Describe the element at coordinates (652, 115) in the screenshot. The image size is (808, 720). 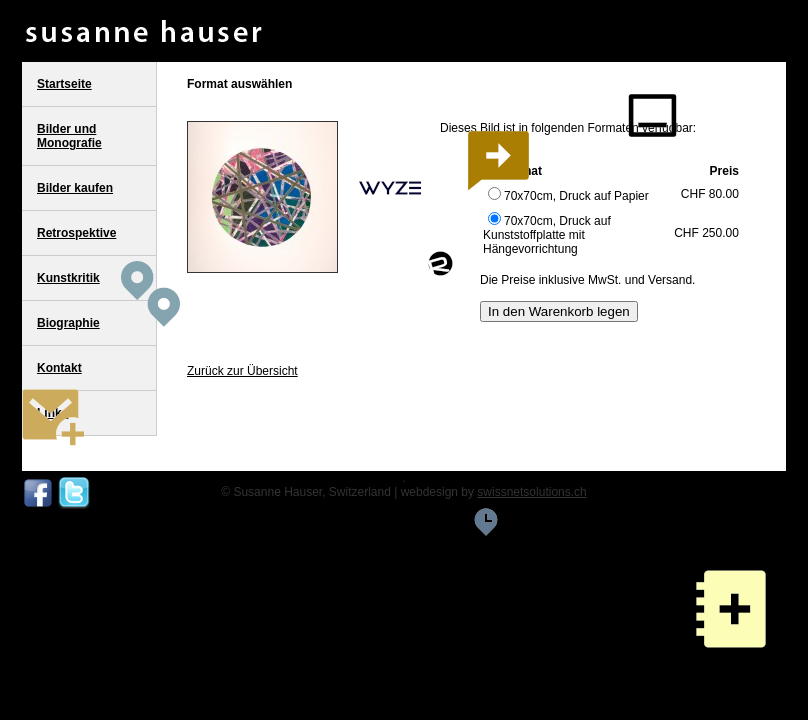
I see `switch to bottom panel layout` at that location.